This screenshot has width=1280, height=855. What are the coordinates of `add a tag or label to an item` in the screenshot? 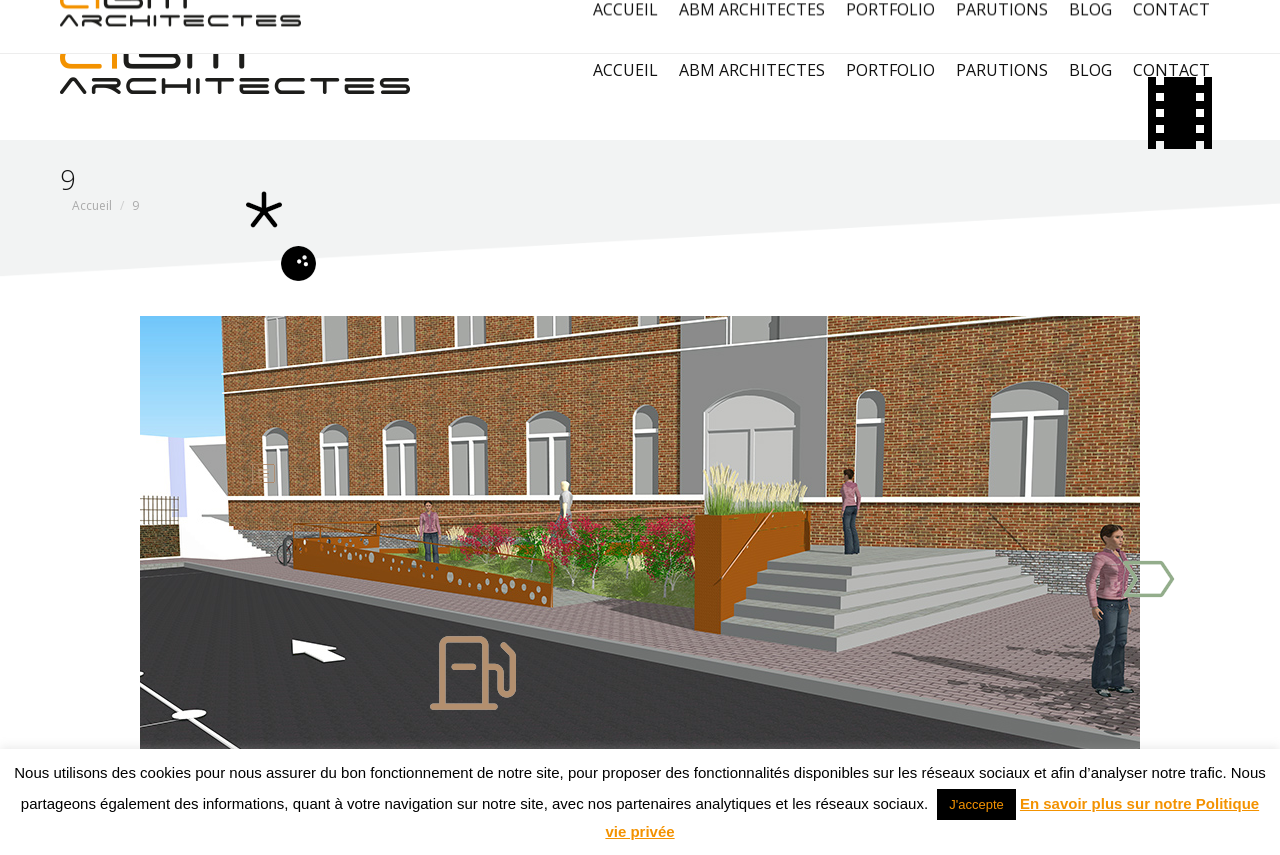 It's located at (1147, 579).